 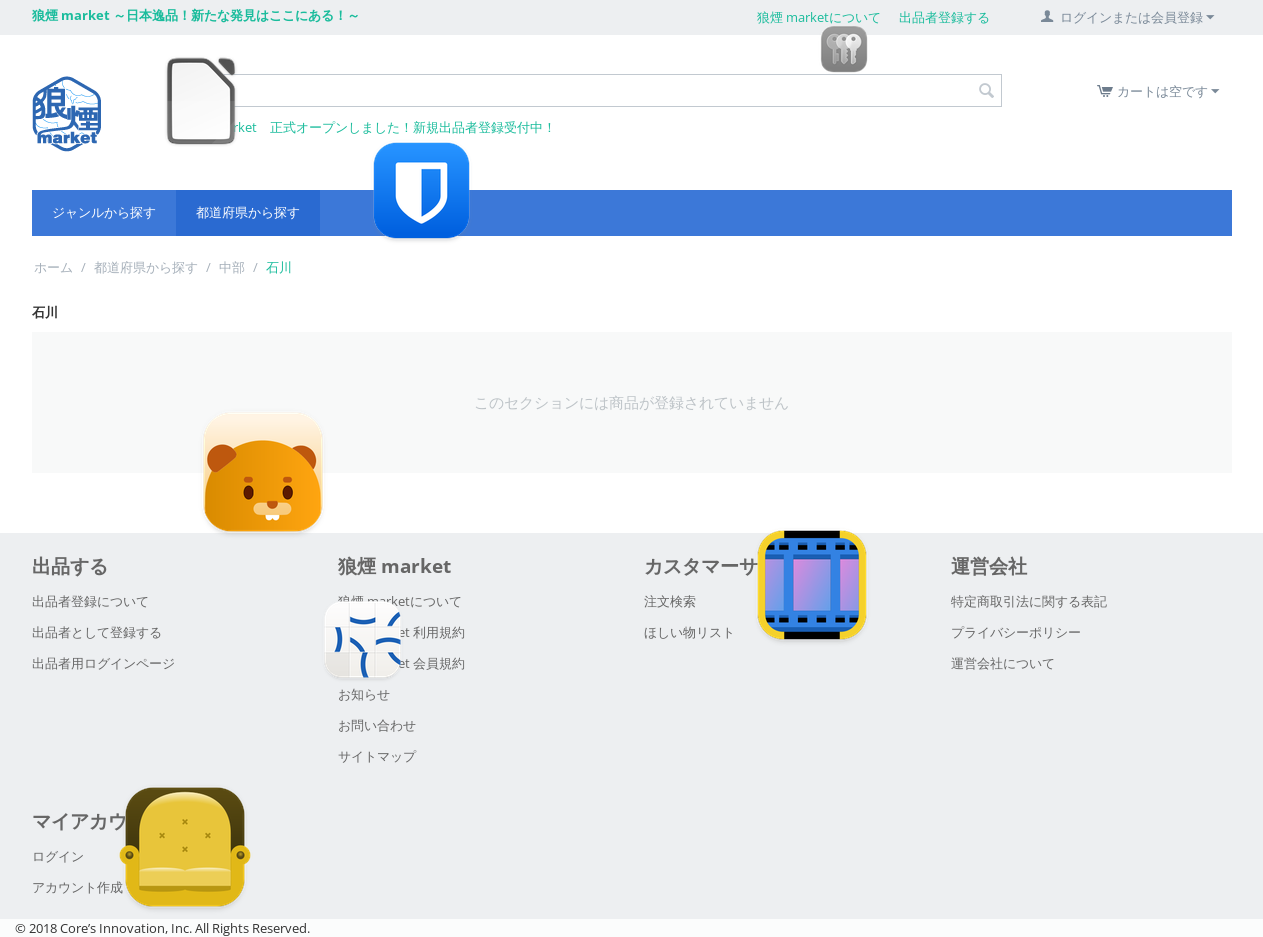 I want to click on open bitwarden password manager, so click(x=421, y=190).